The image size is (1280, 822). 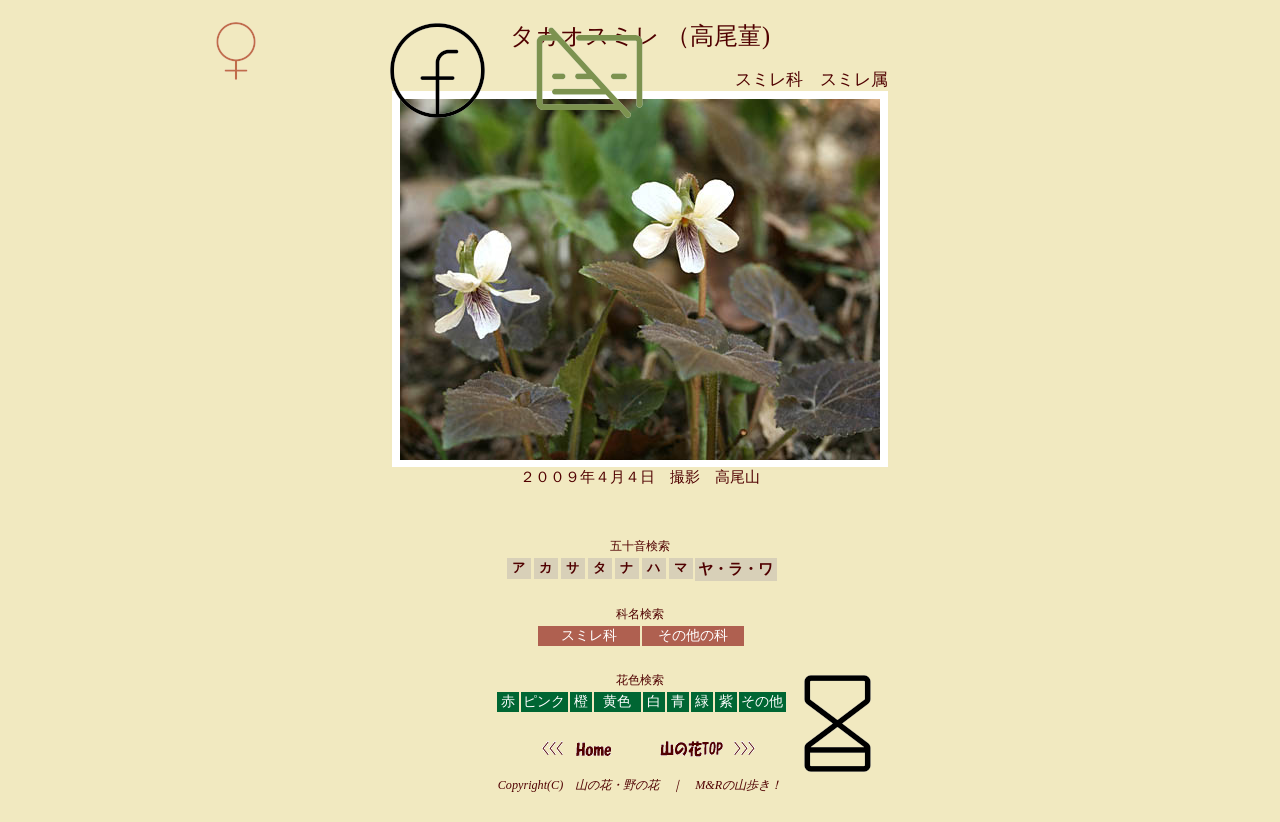 What do you see at coordinates (437, 70) in the screenshot?
I see `open Facebook app` at bounding box center [437, 70].